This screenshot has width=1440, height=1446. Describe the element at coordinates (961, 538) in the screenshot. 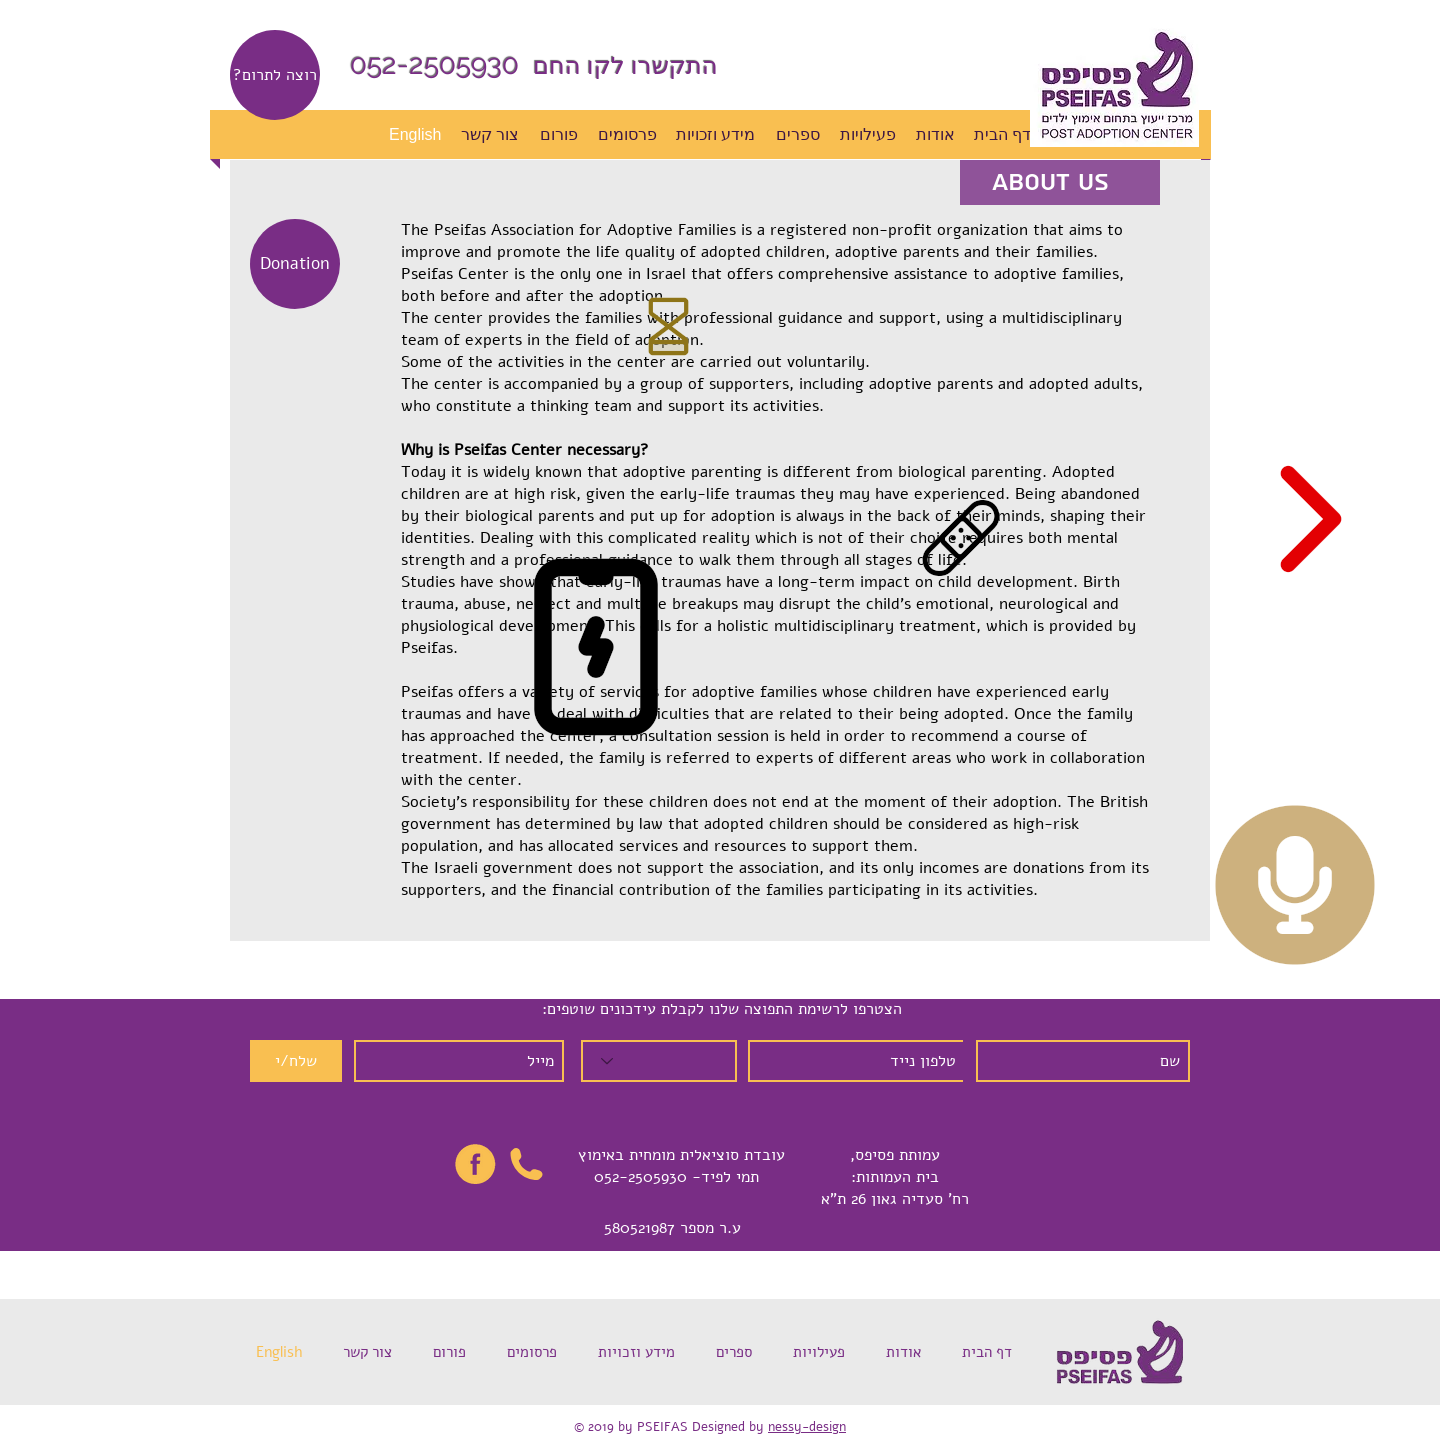

I see `access first aid or medical information` at that location.